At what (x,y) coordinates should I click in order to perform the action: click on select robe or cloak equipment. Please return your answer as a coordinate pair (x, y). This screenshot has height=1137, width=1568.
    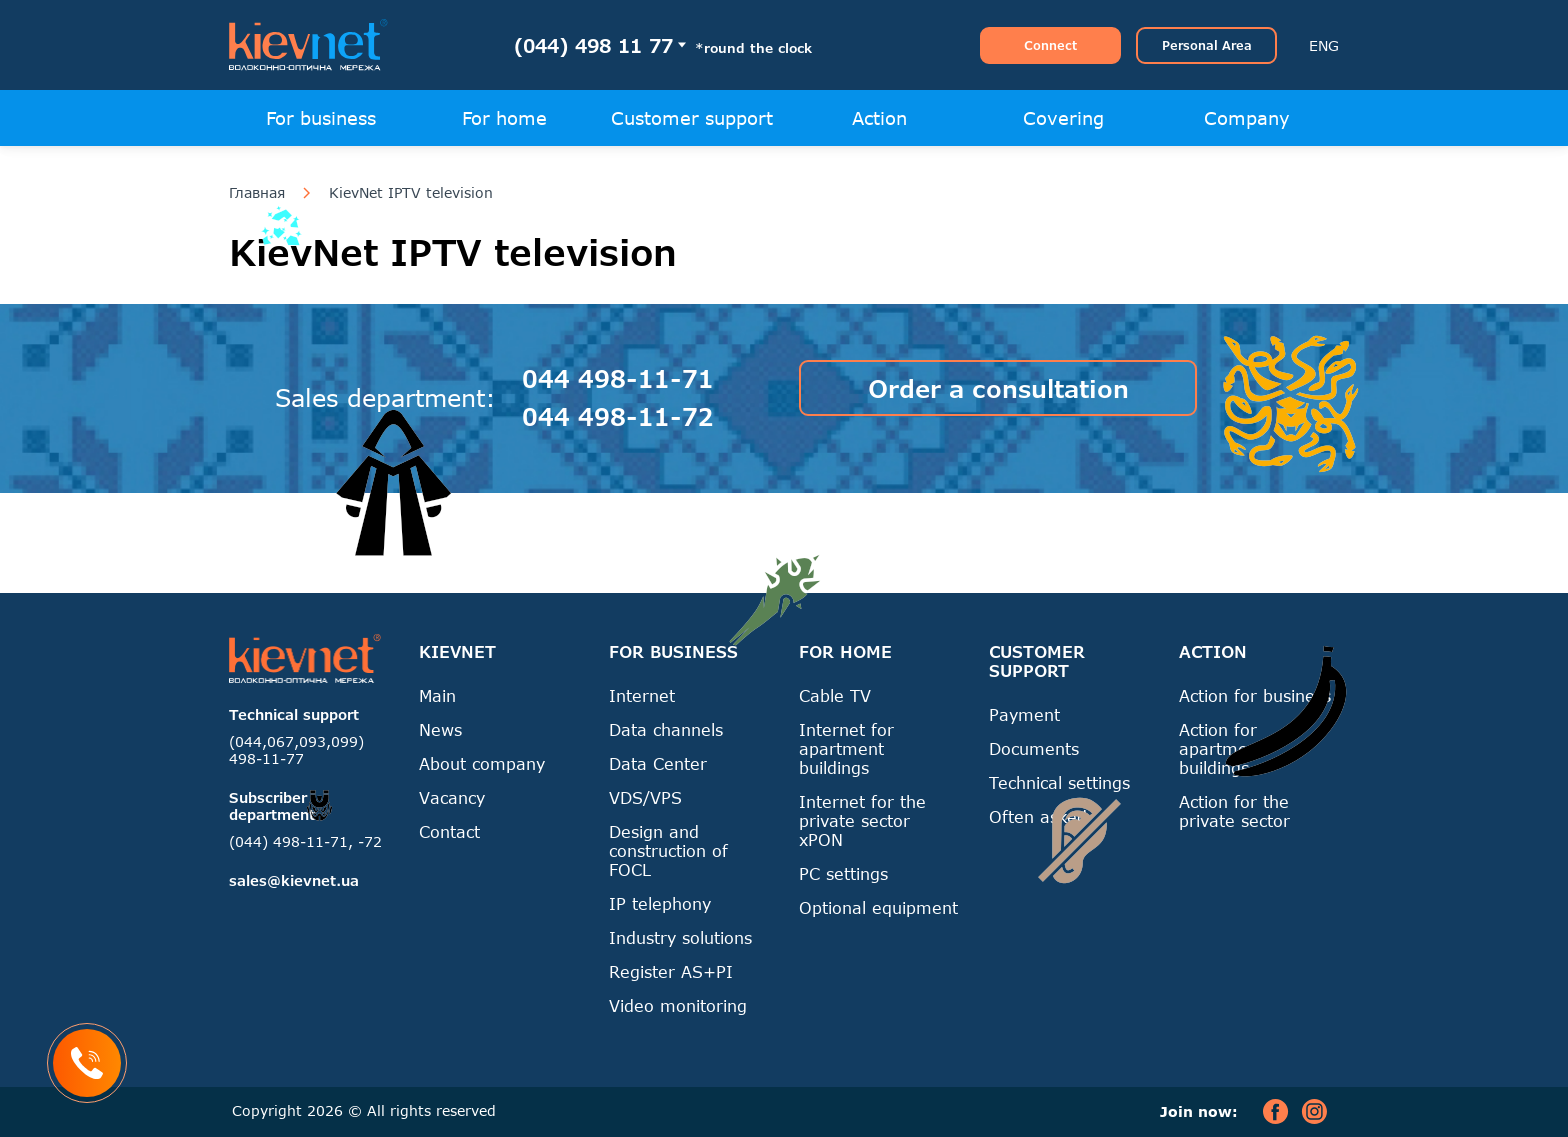
    Looking at the image, I should click on (393, 482).